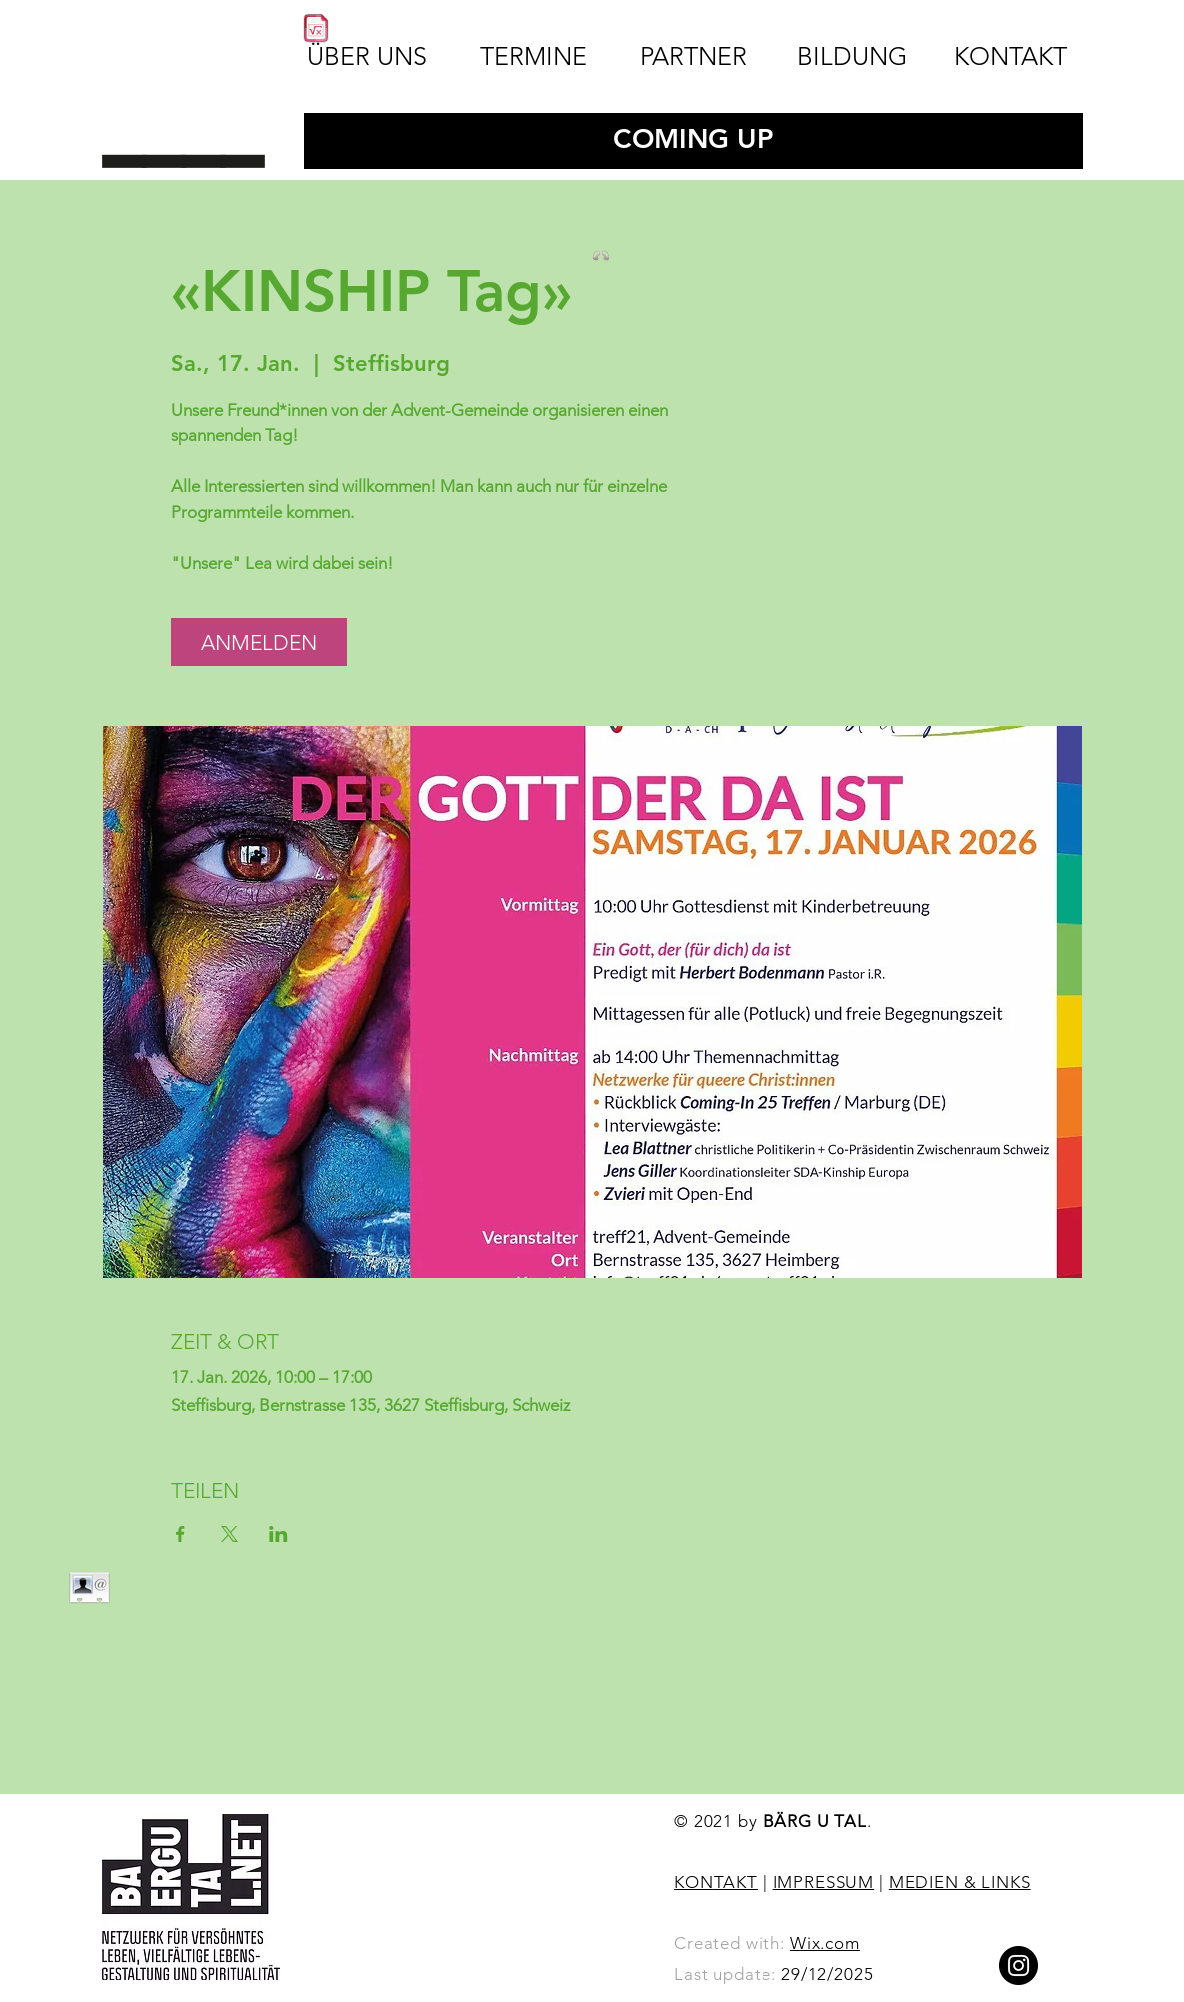 The width and height of the screenshot is (1184, 2002). Describe the element at coordinates (601, 256) in the screenshot. I see `connect to wireless earbuds` at that location.